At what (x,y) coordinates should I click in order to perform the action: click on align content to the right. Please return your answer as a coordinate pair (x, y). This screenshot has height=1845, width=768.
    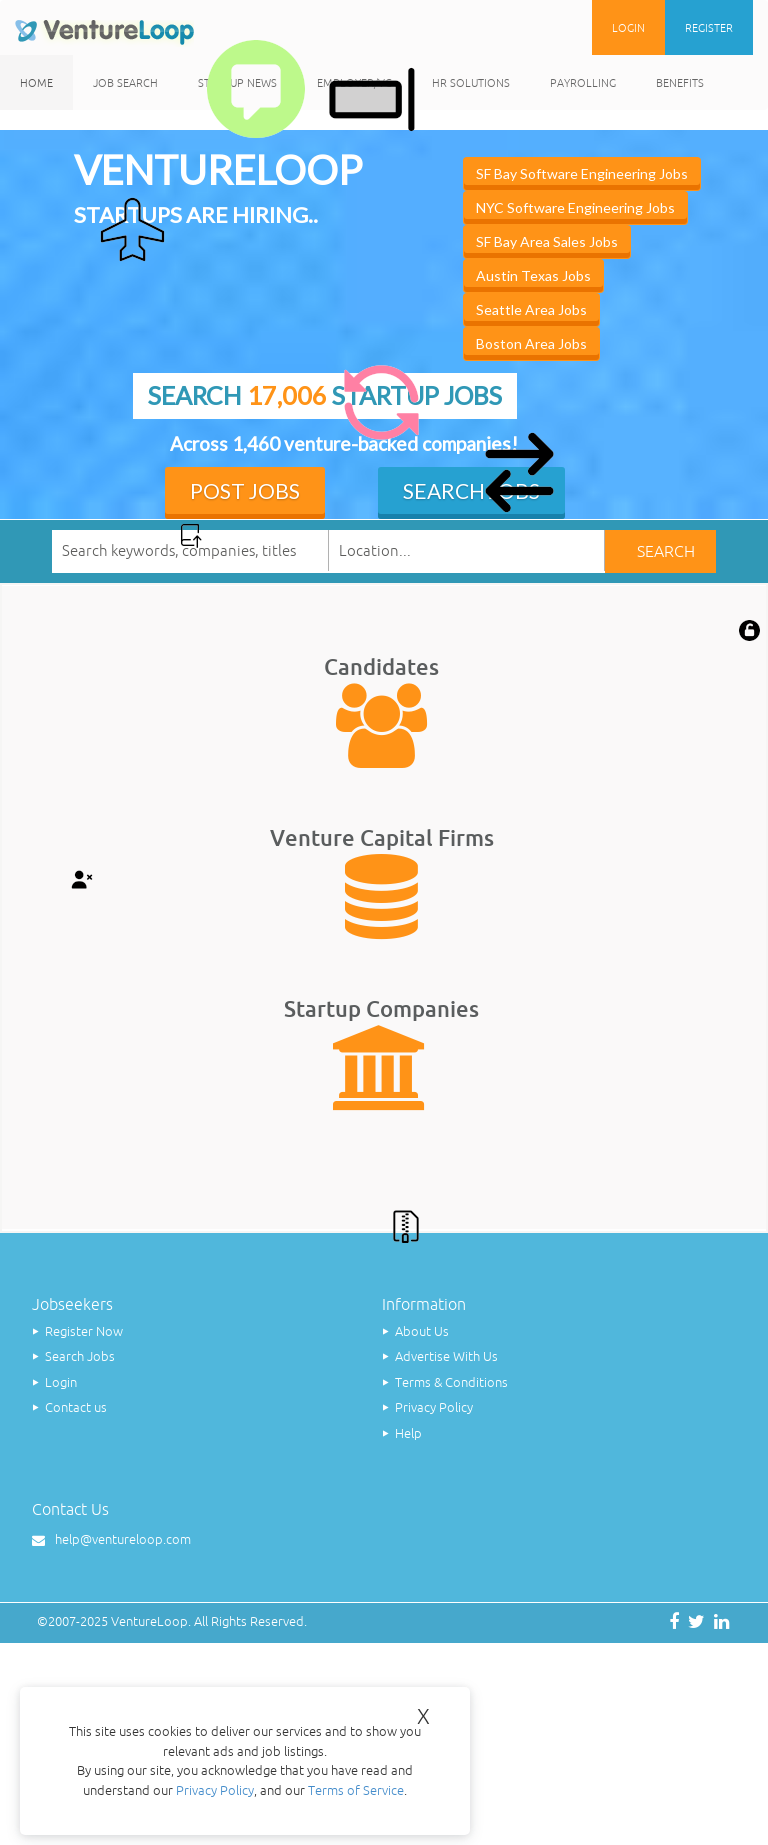
    Looking at the image, I should click on (373, 99).